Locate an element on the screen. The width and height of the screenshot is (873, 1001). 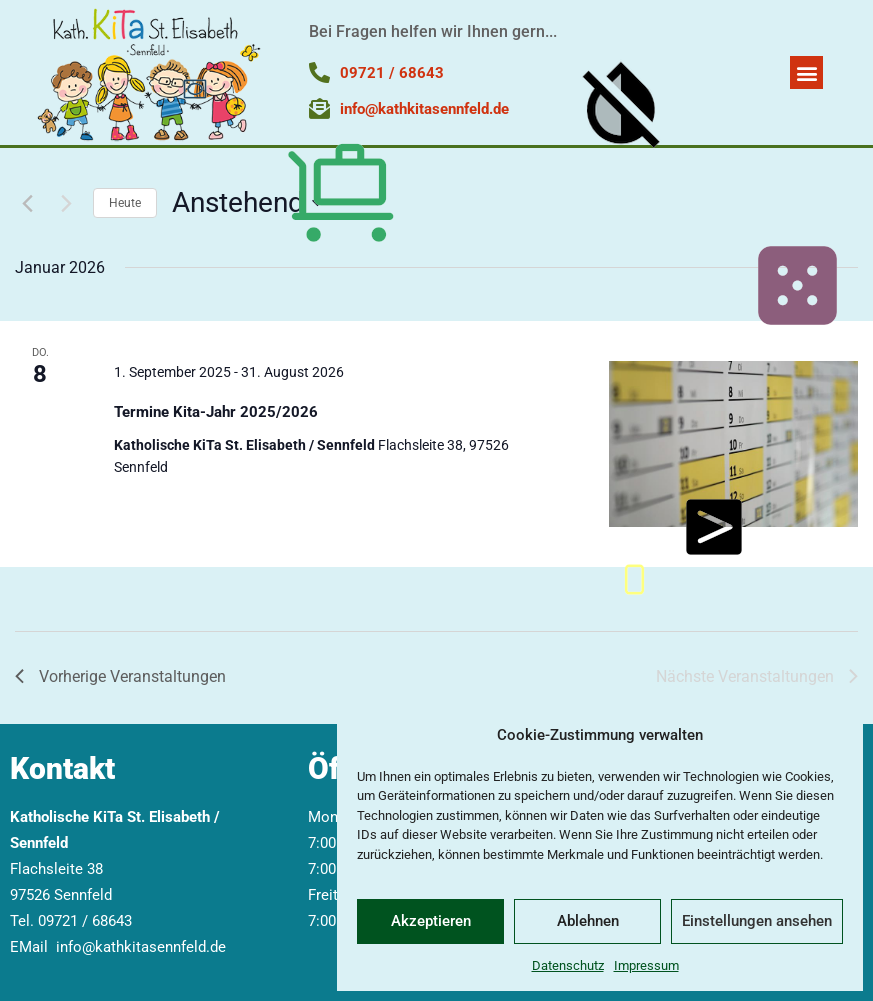
access luggage or baggage services is located at coordinates (339, 191).